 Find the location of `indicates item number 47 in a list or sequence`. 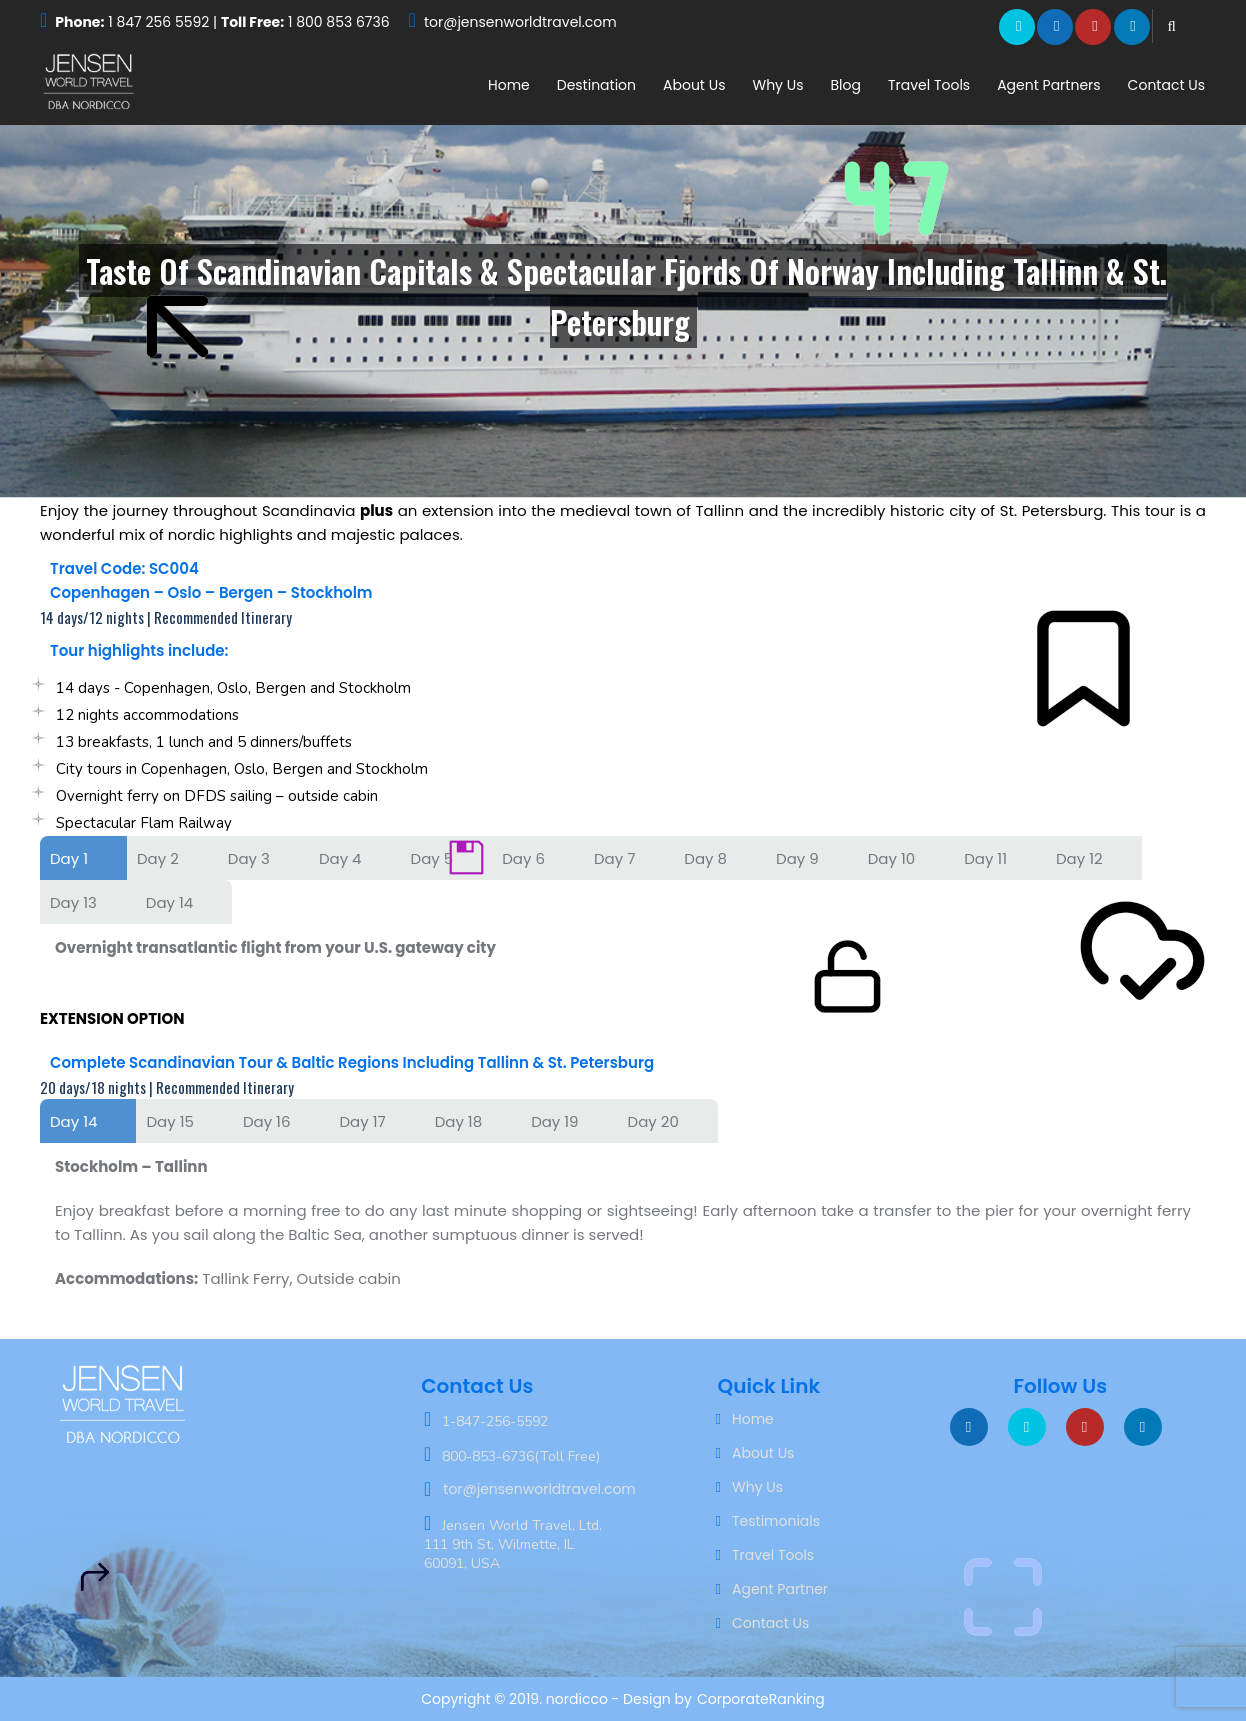

indicates item number 47 in a list or sequence is located at coordinates (896, 198).